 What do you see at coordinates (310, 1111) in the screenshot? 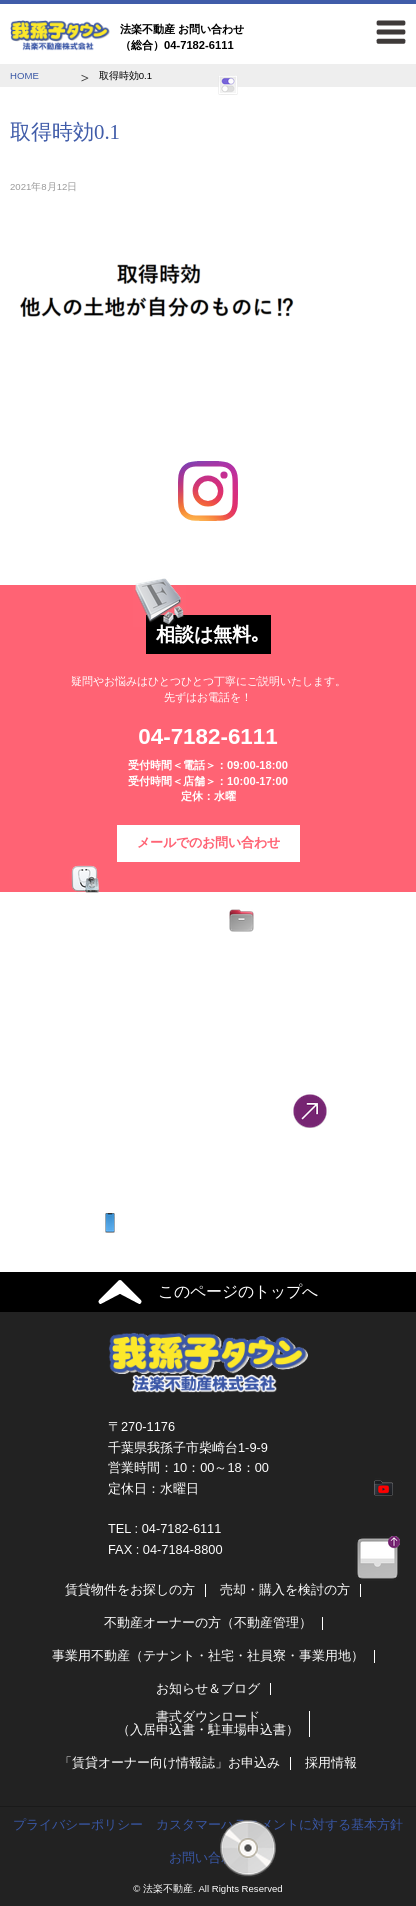
I see `indicates a symbolic link or shortcut to another file` at bounding box center [310, 1111].